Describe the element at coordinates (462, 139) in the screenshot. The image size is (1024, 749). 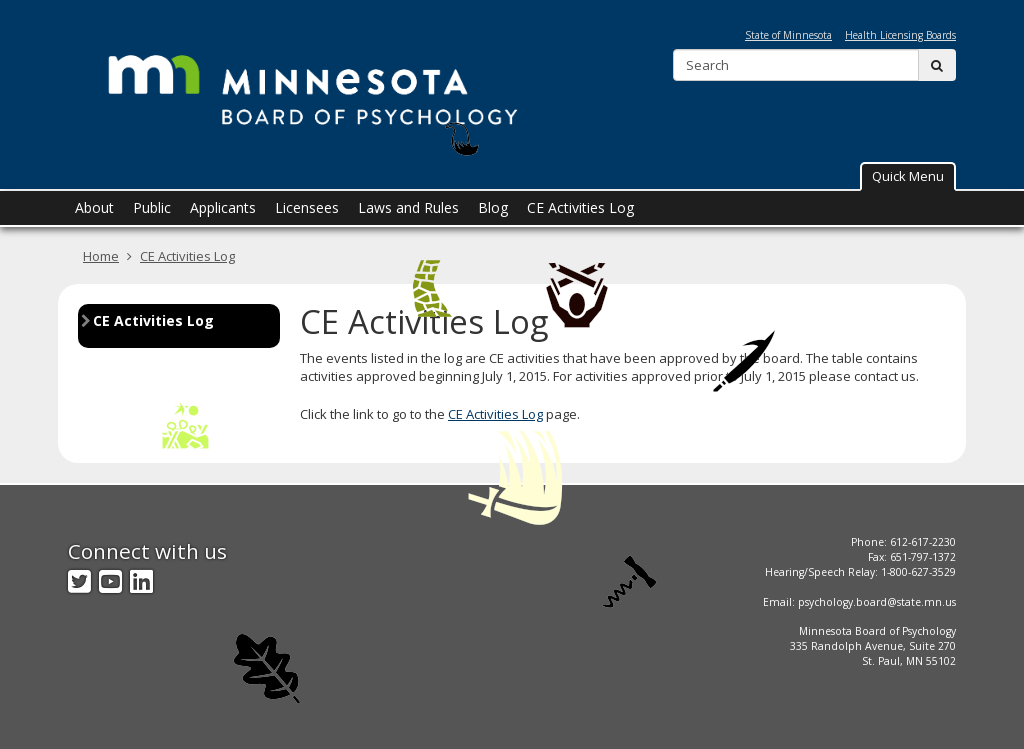
I see `fox or canine character/avatar selection` at that location.